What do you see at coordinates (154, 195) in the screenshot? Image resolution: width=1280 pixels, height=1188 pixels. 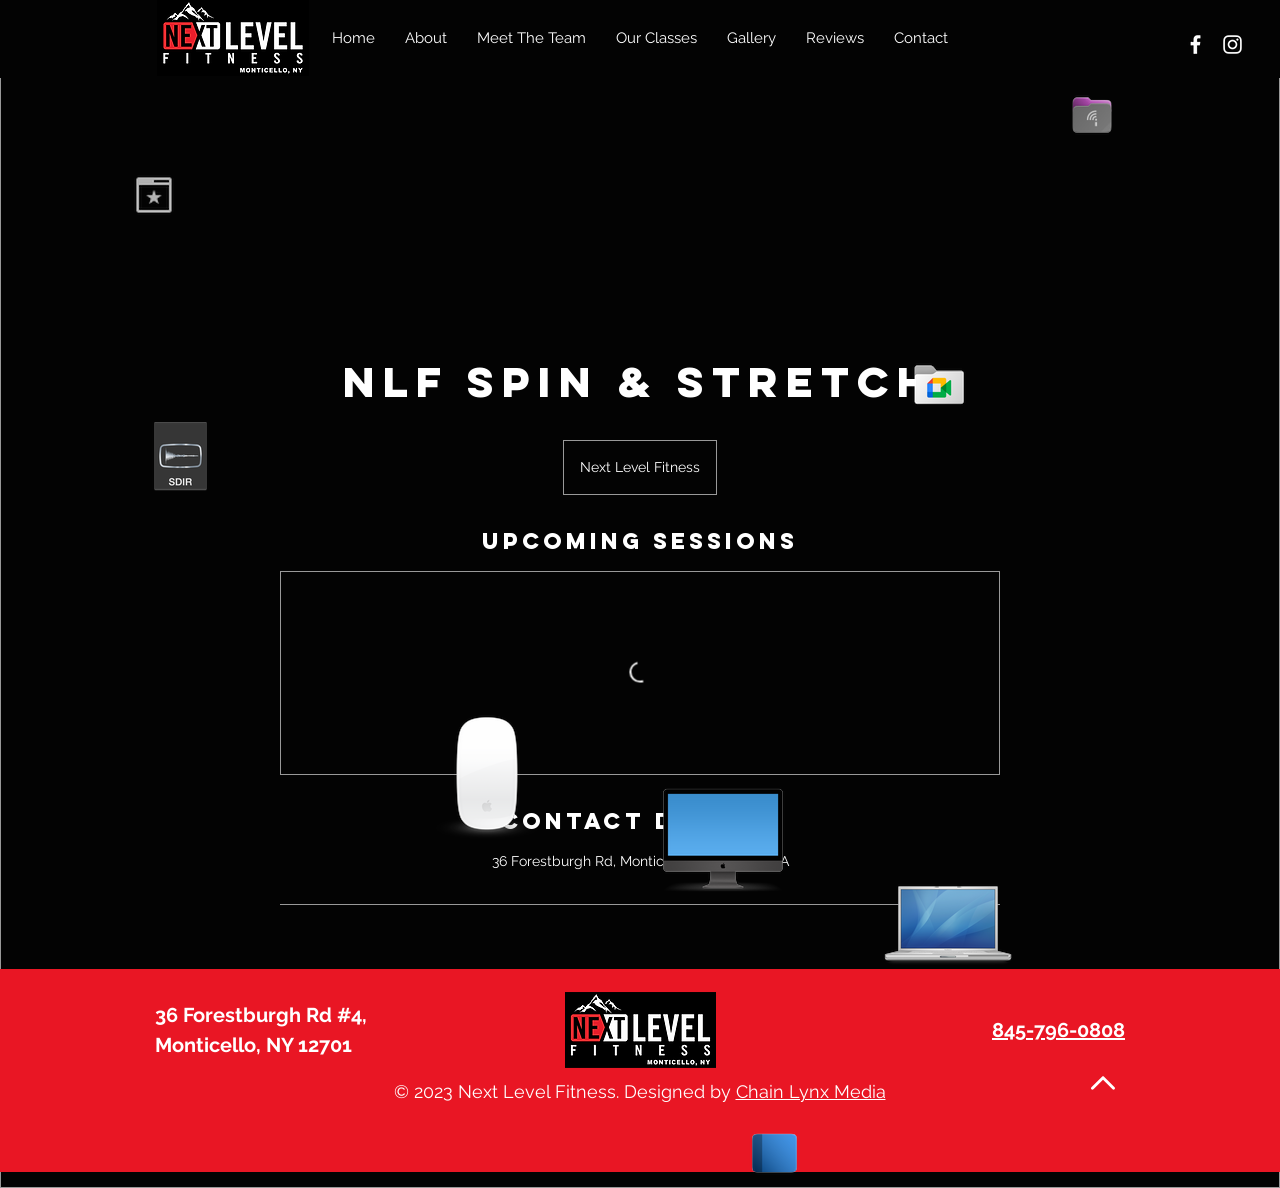 I see `access your favorites in the media library` at bounding box center [154, 195].